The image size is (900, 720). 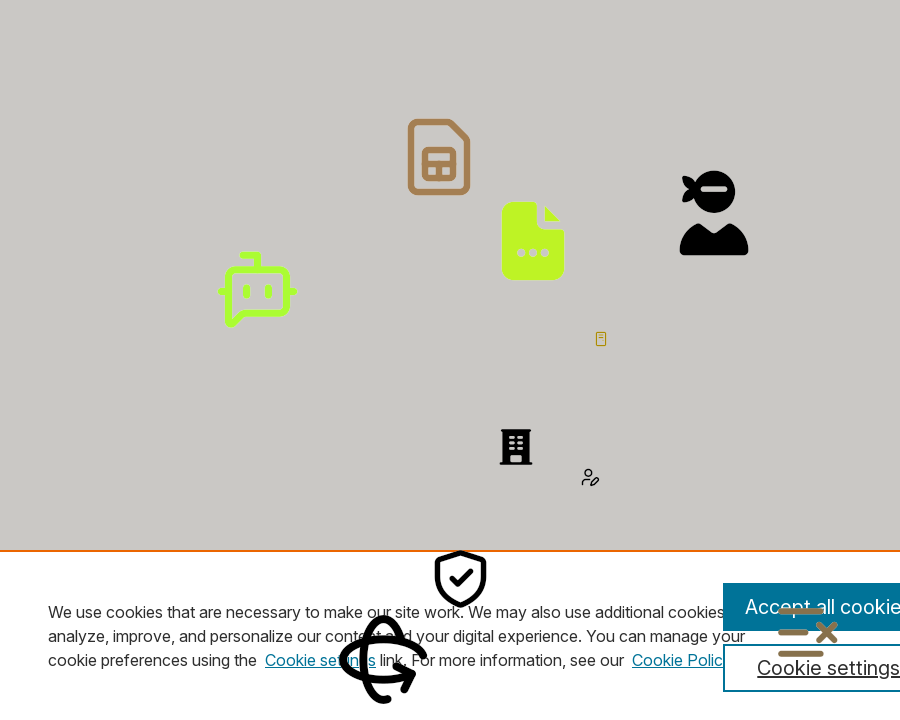 I want to click on remove item from list, so click(x=808, y=632).